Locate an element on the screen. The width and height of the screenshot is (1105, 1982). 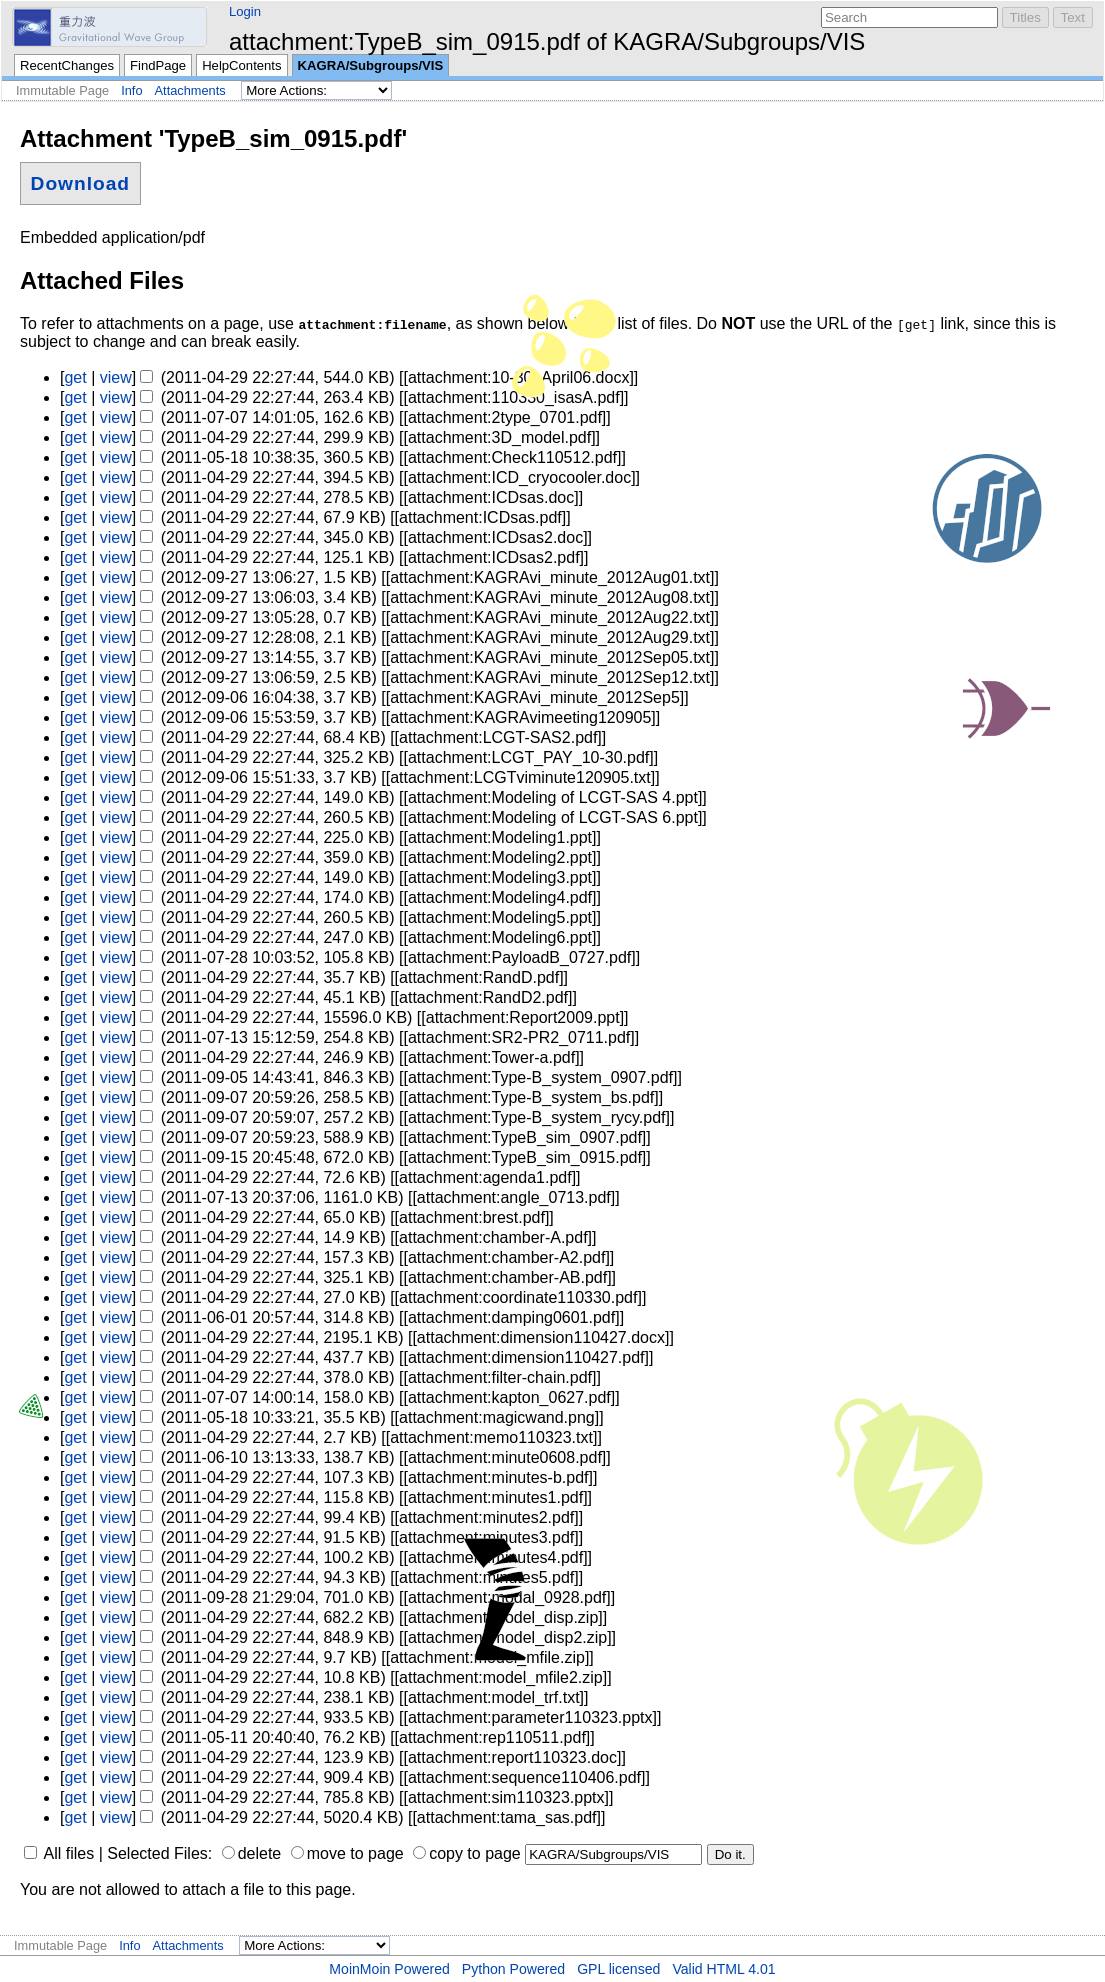
navigate to rocky terrain or mountain area in game is located at coordinates (987, 508).